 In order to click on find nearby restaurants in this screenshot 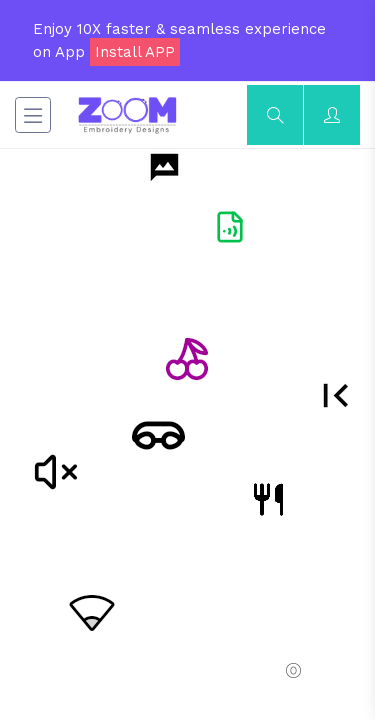, I will do `click(268, 499)`.